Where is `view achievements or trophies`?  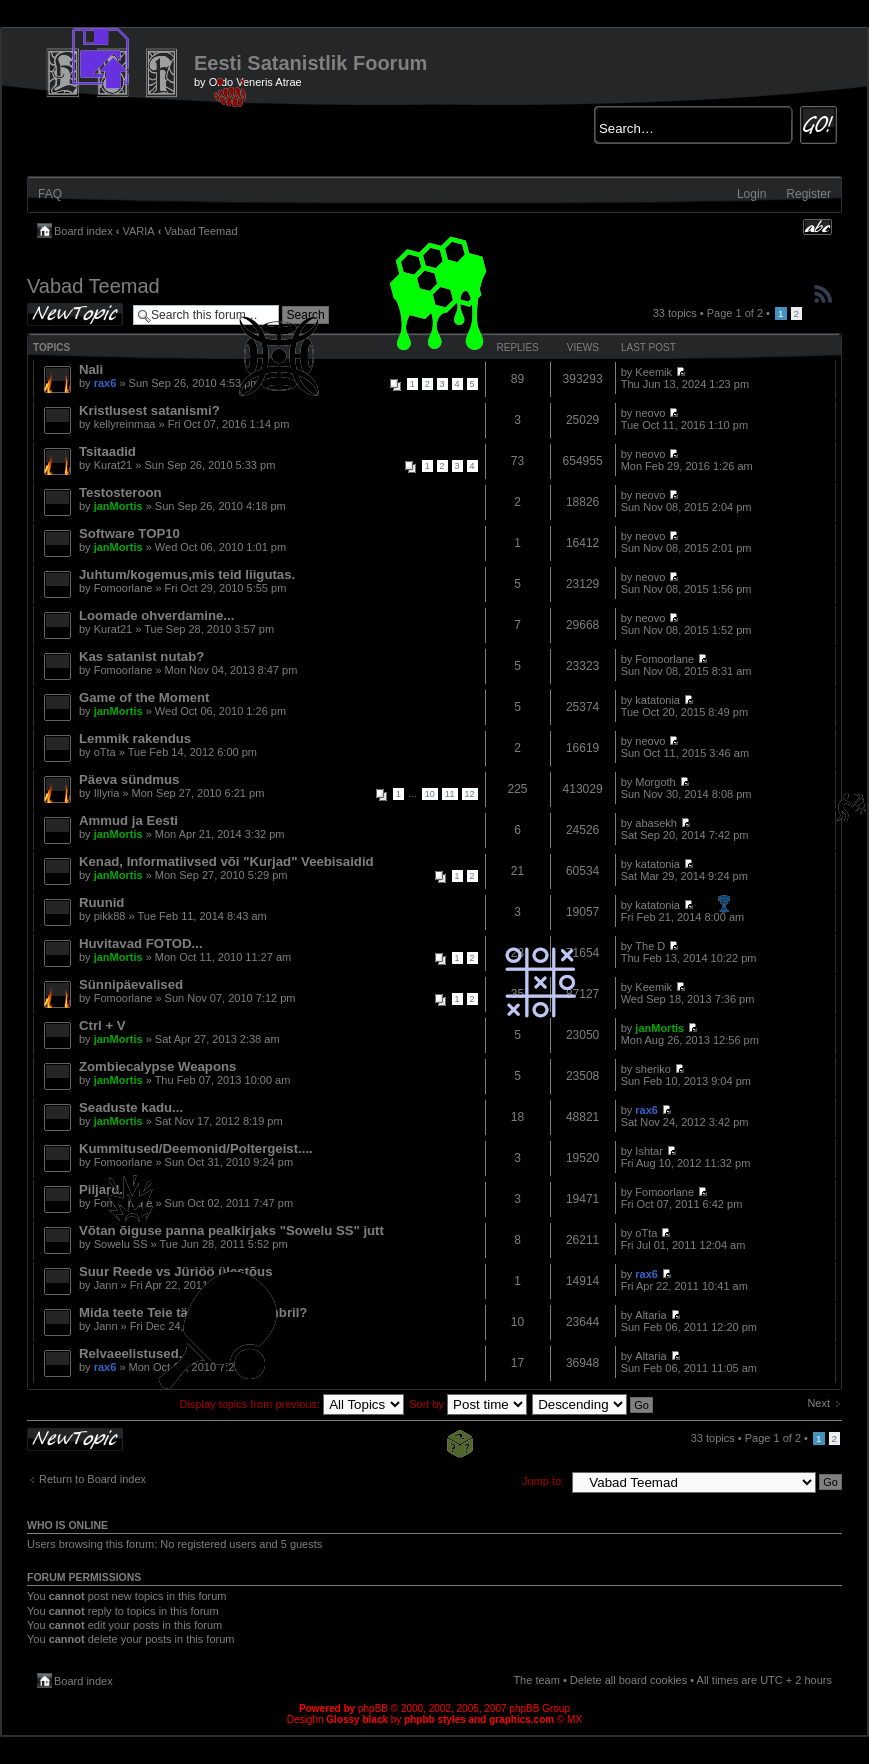 view achievements or trophies is located at coordinates (724, 904).